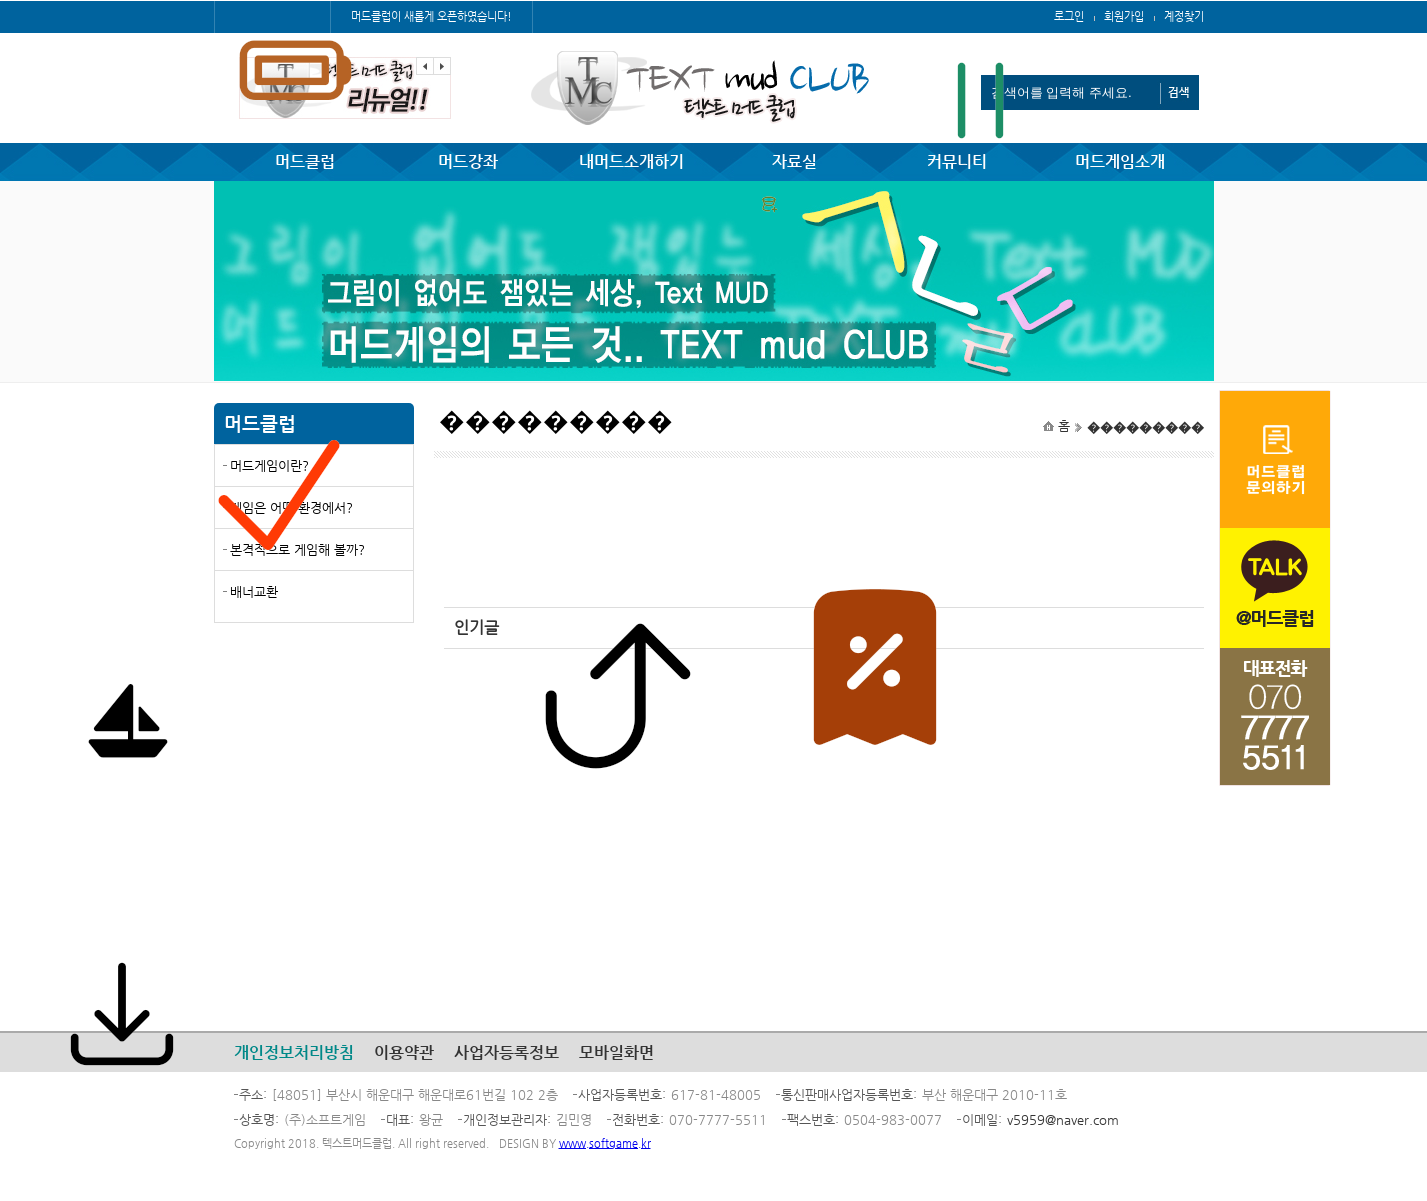  What do you see at coordinates (295, 66) in the screenshot?
I see `indicates battery is fully charged` at bounding box center [295, 66].